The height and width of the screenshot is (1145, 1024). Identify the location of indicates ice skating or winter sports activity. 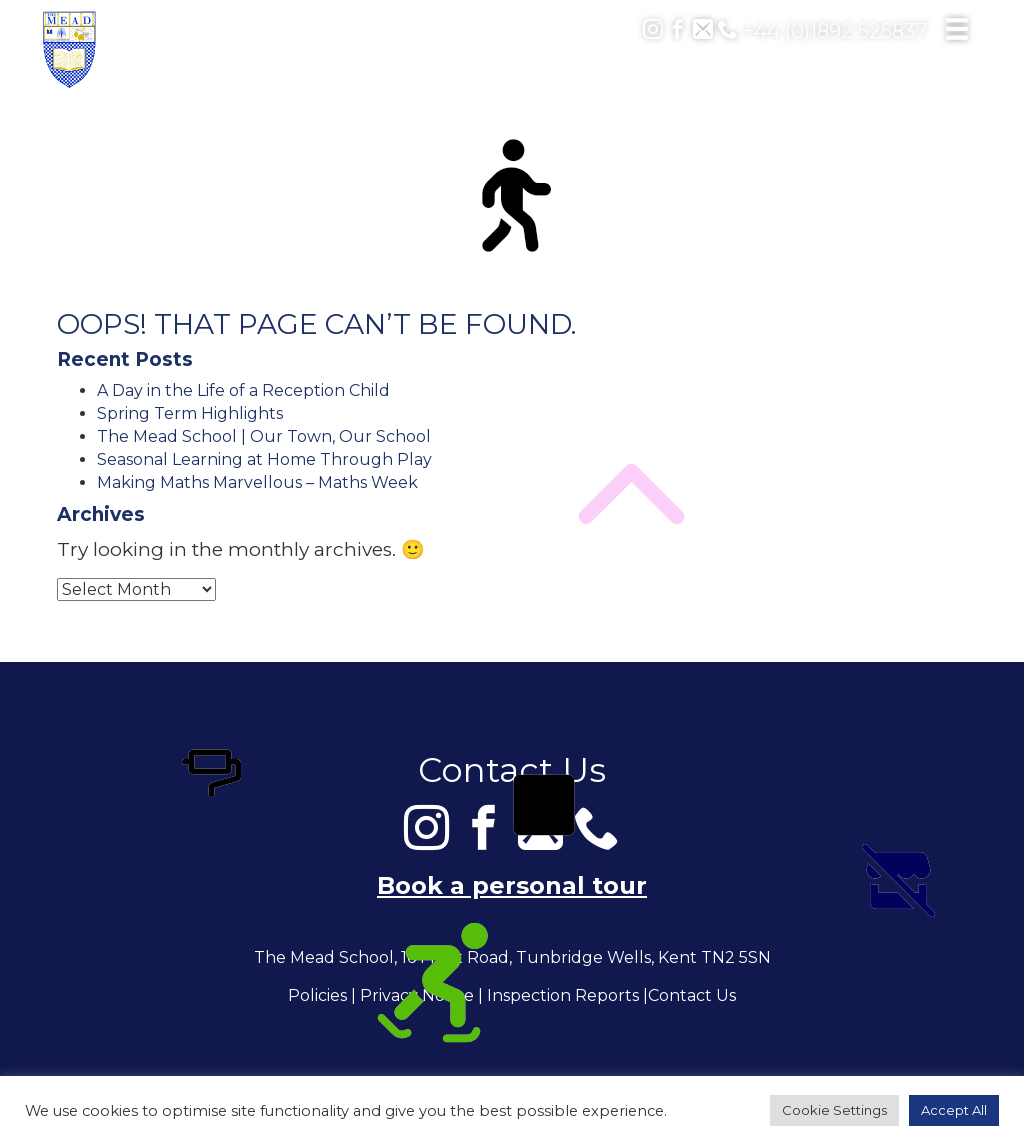
(435, 982).